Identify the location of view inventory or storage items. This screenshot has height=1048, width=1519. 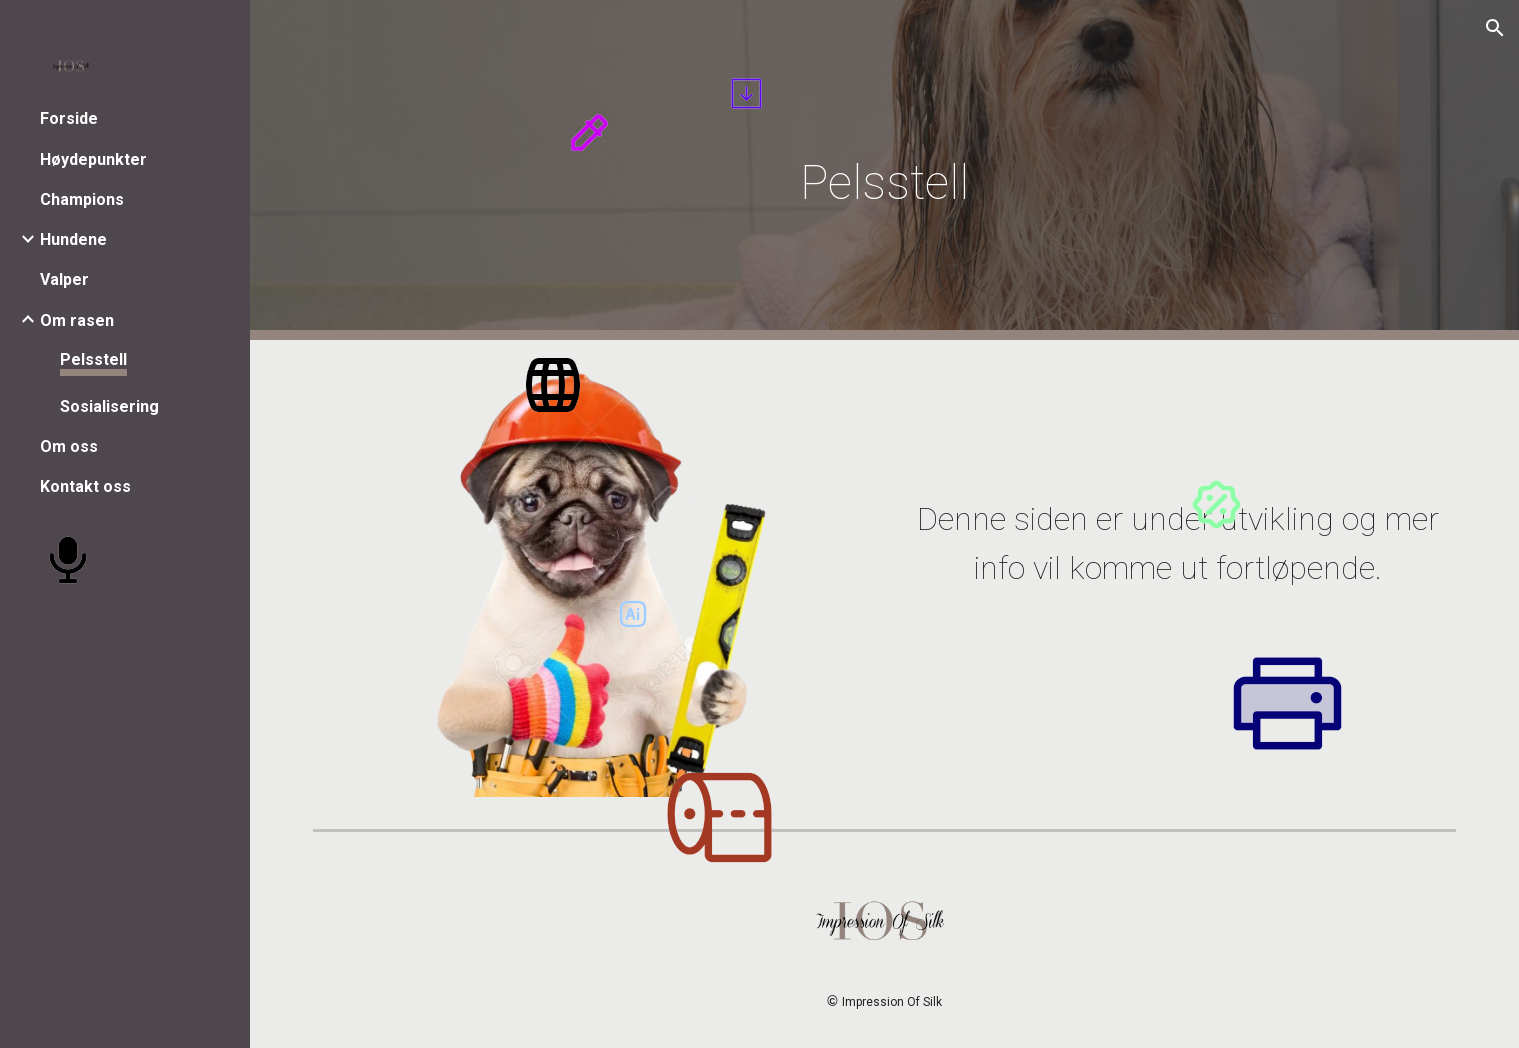
(553, 385).